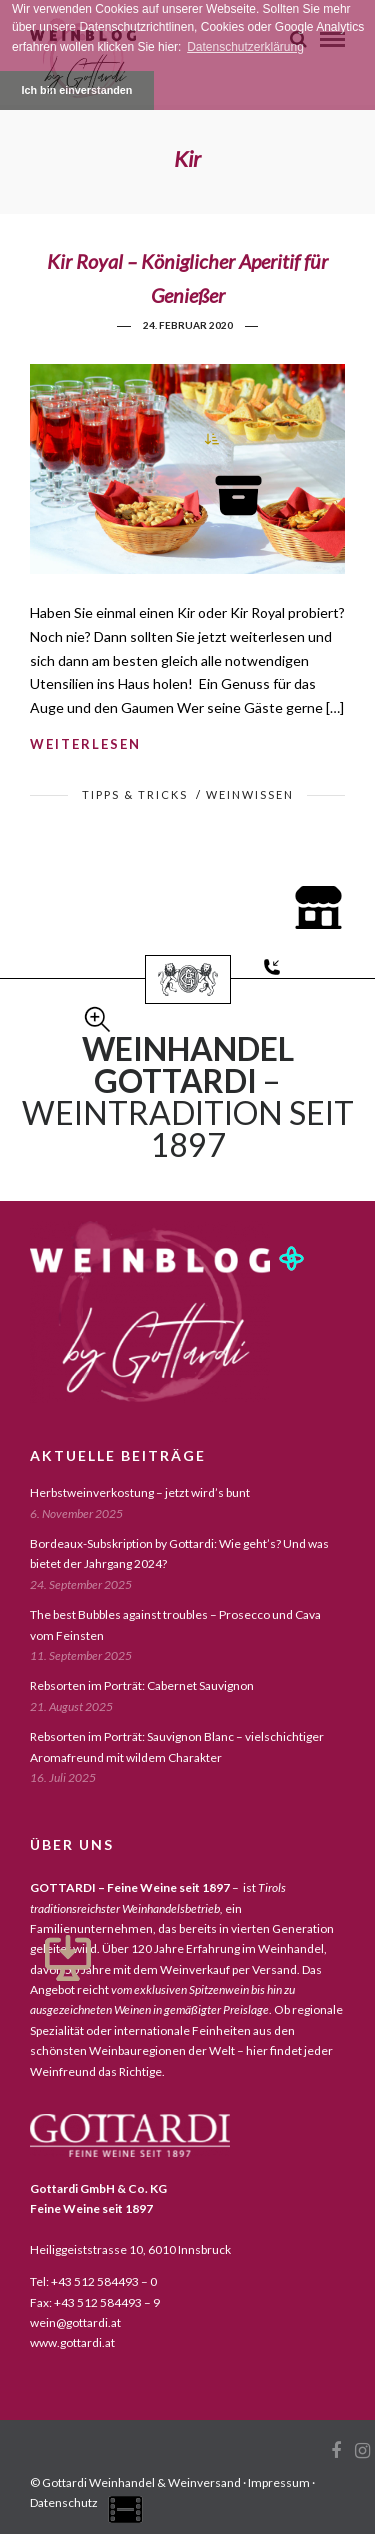 This screenshot has height=2534, width=375. What do you see at coordinates (68, 1958) in the screenshot?
I see `download to desktop` at bounding box center [68, 1958].